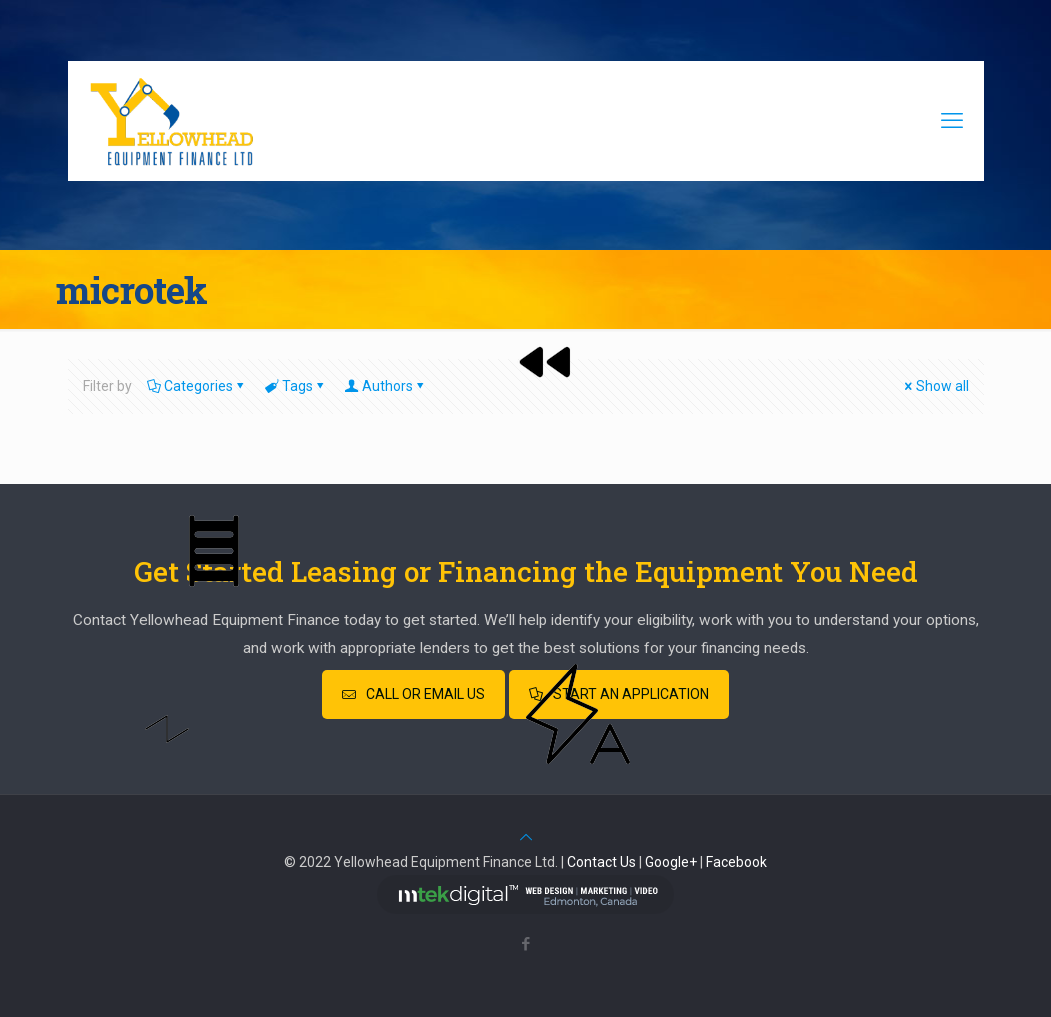  Describe the element at coordinates (576, 718) in the screenshot. I see `toggle auto-flash mode for camera` at that location.